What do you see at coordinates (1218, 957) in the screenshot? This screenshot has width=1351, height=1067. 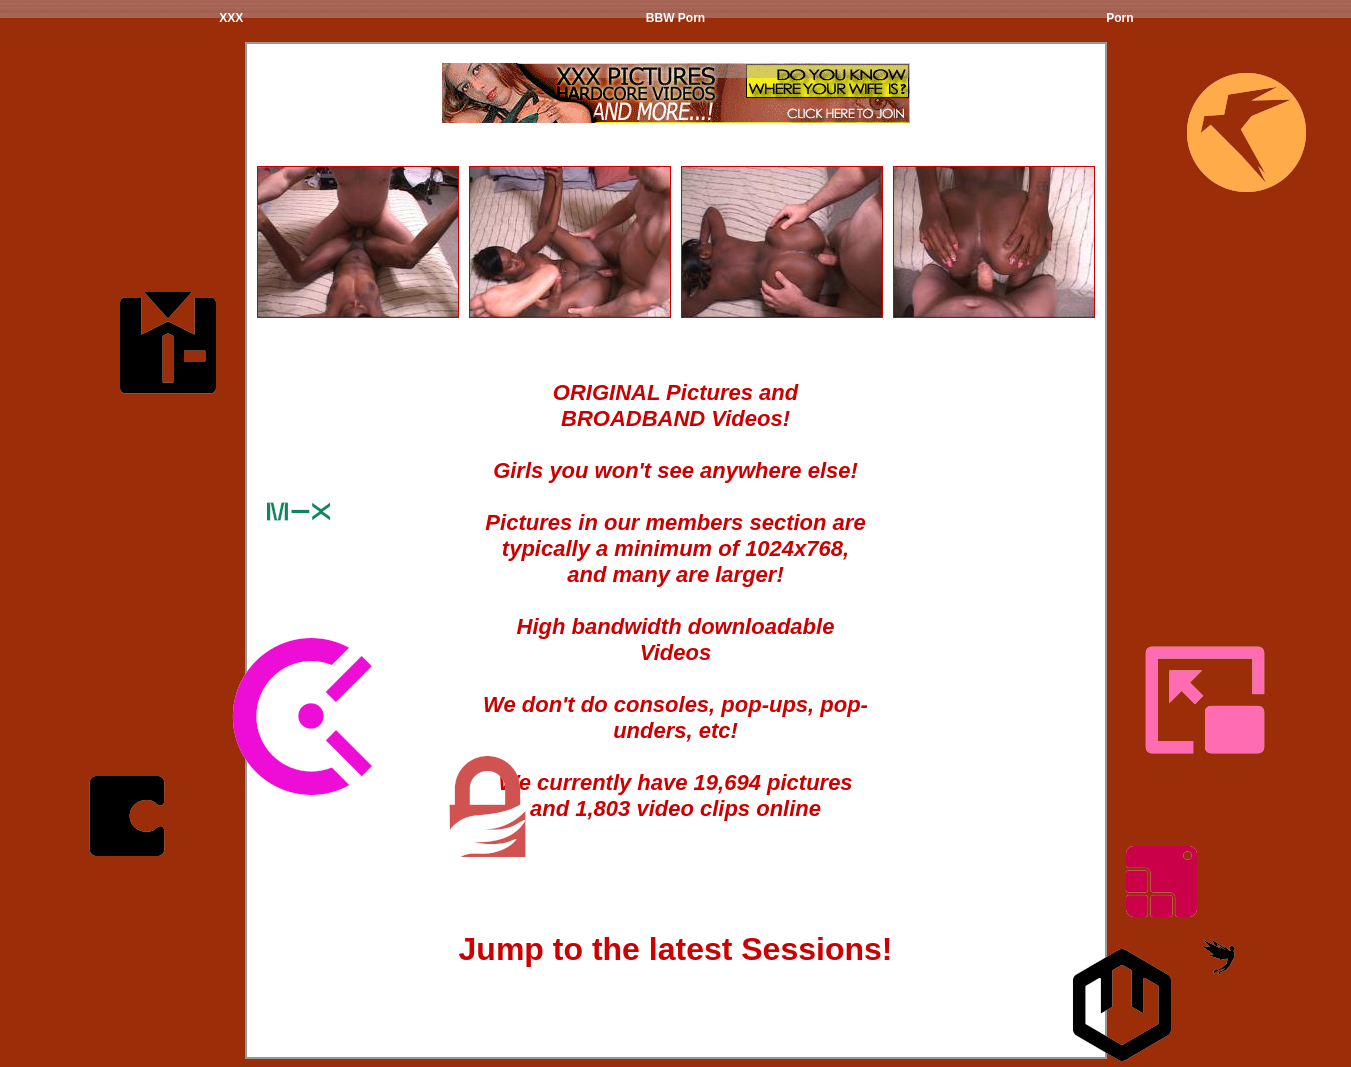 I see `studiovinari brand logo` at bounding box center [1218, 957].